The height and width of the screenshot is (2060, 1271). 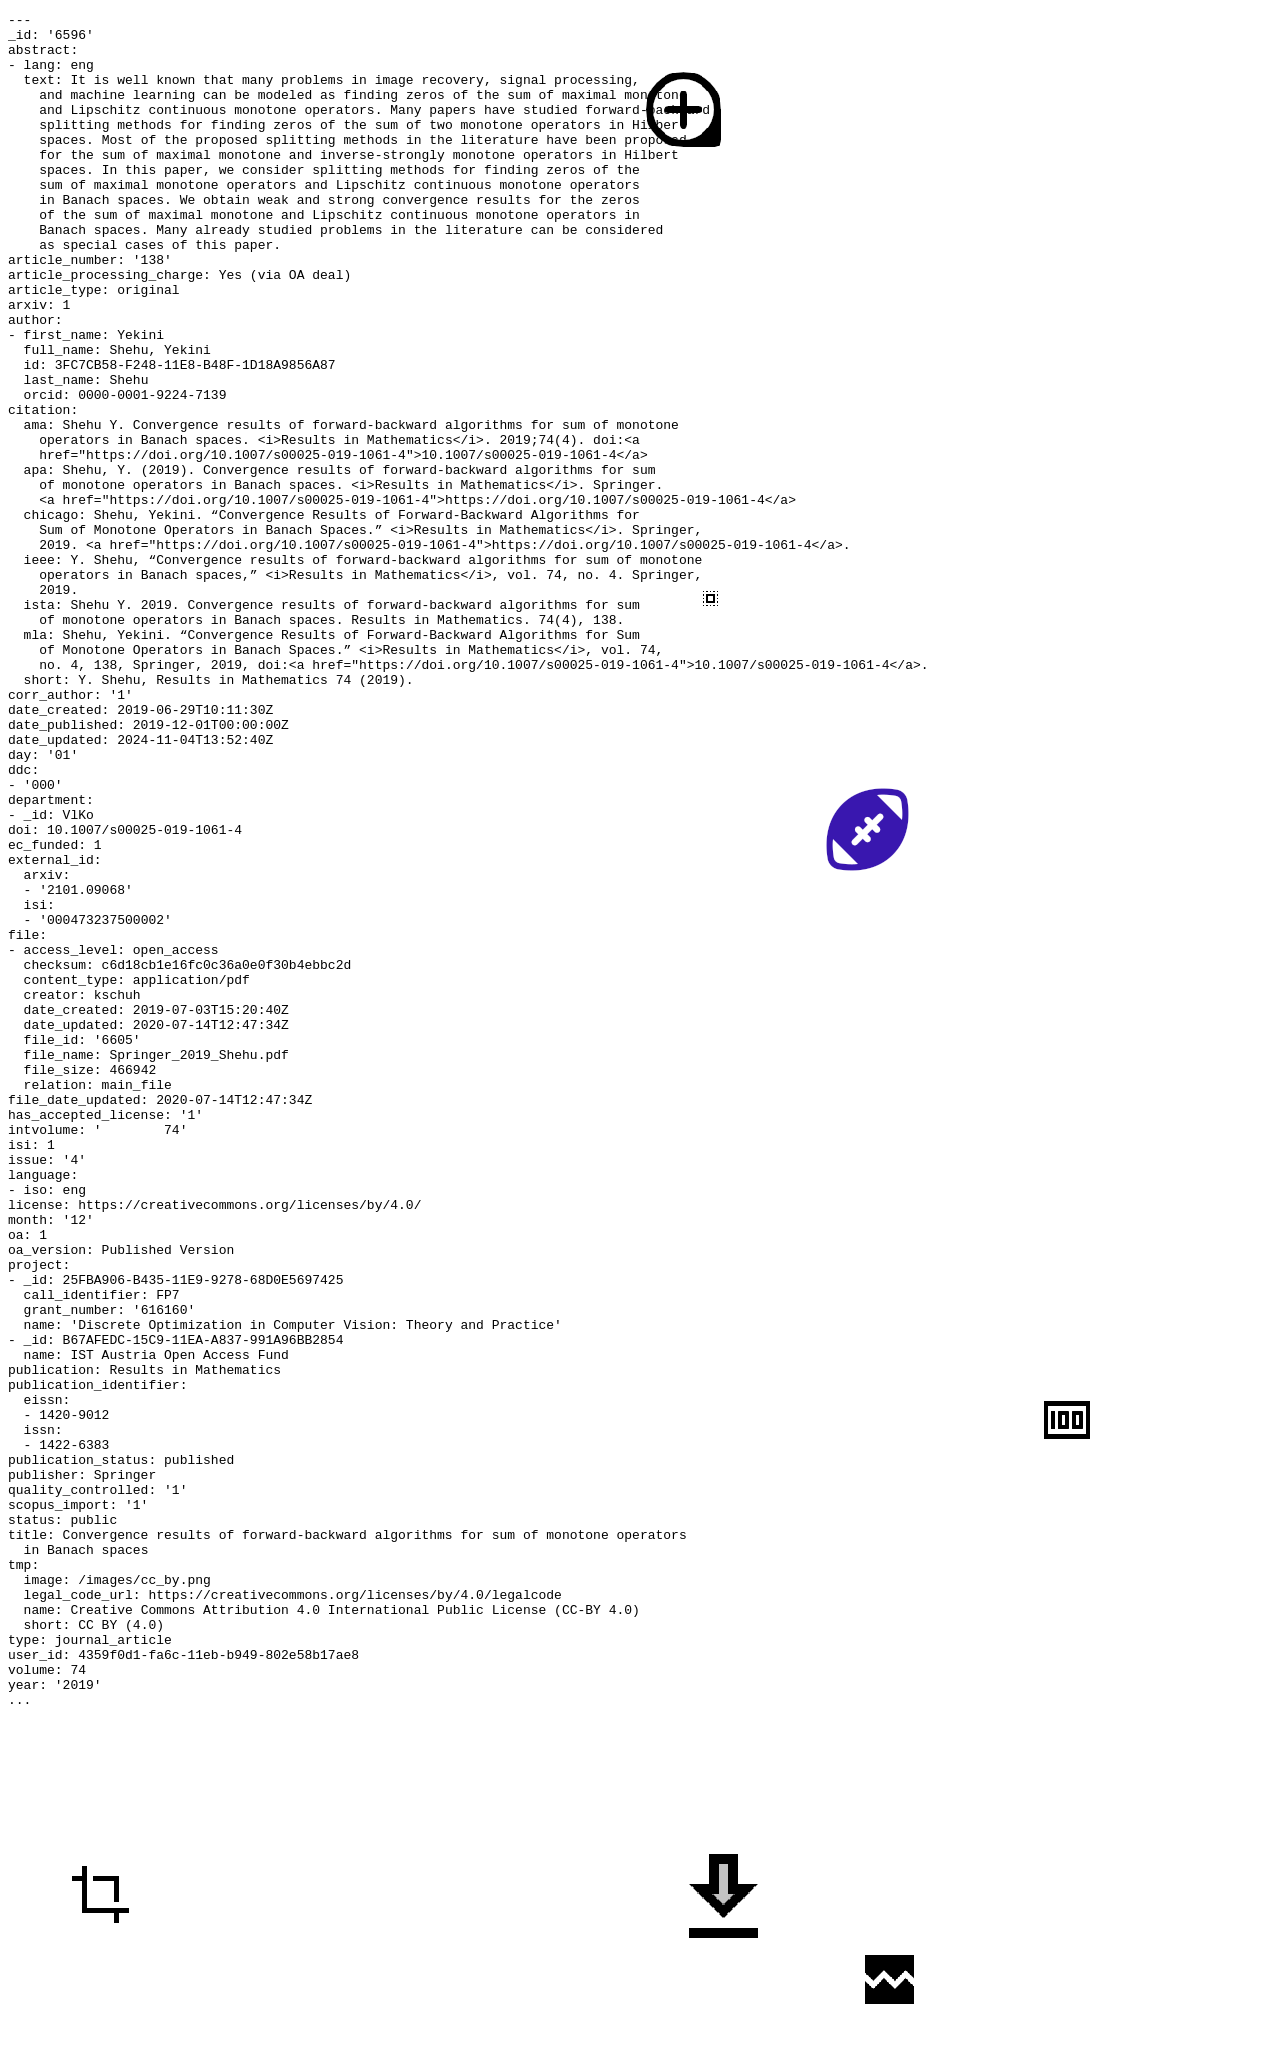 I want to click on view currency or monetary information, so click(x=1067, y=1420).